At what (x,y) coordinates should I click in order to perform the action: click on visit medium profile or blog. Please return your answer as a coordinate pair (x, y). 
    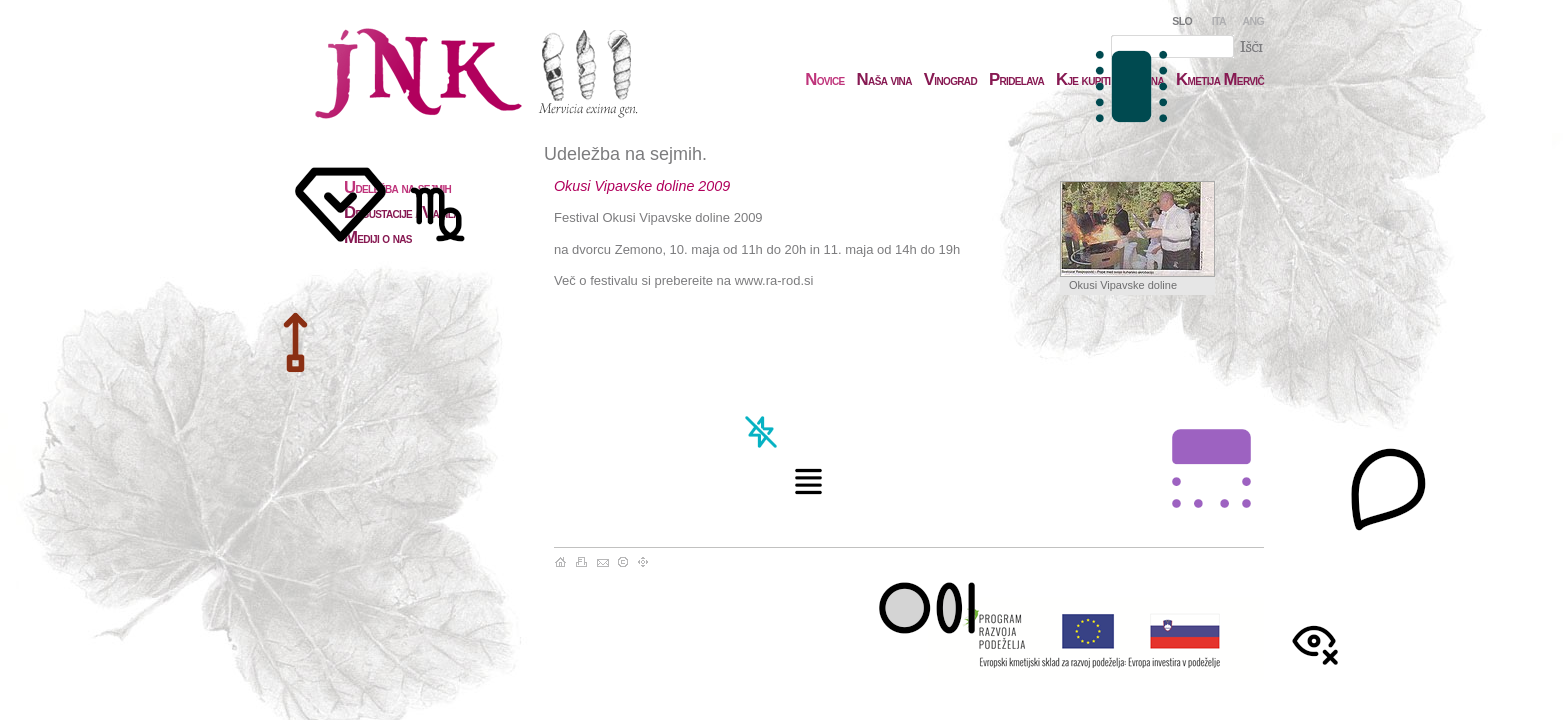
    Looking at the image, I should click on (927, 608).